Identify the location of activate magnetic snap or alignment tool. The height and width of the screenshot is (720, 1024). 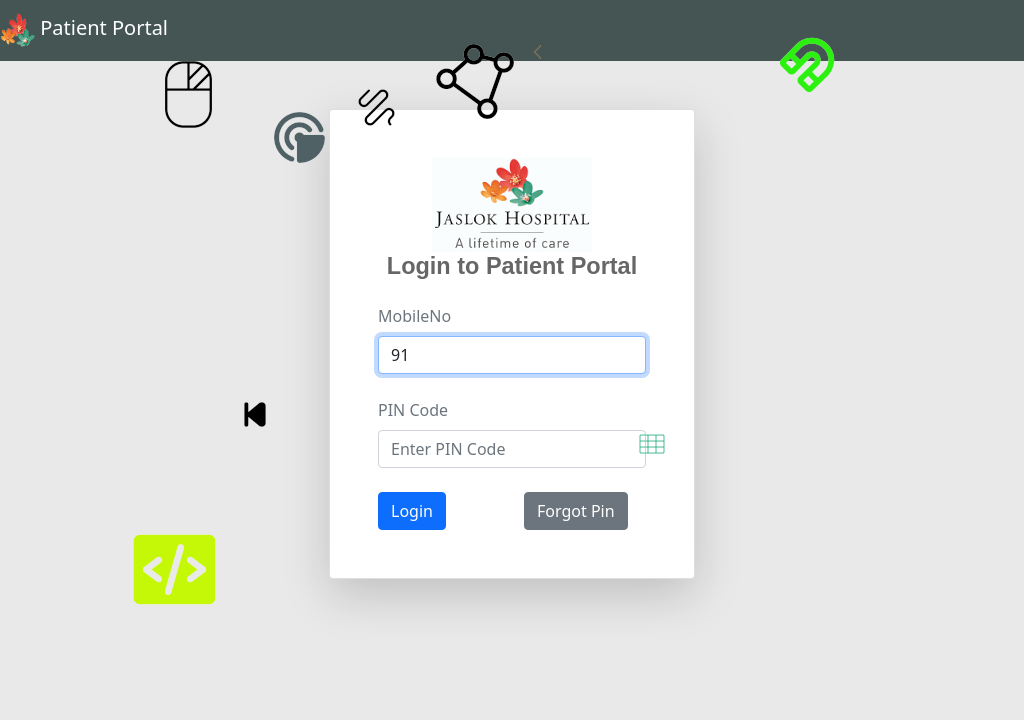
(808, 64).